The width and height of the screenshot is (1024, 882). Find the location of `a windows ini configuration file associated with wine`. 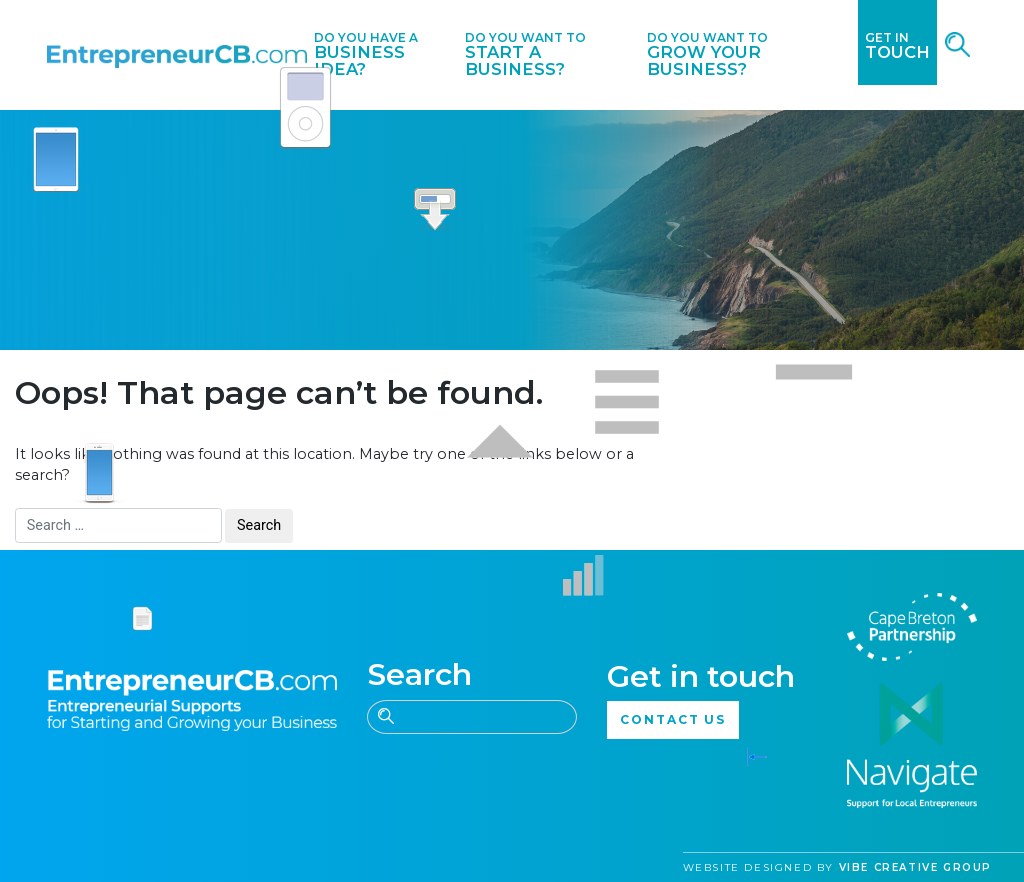

a windows ini configuration file associated with wine is located at coordinates (142, 618).